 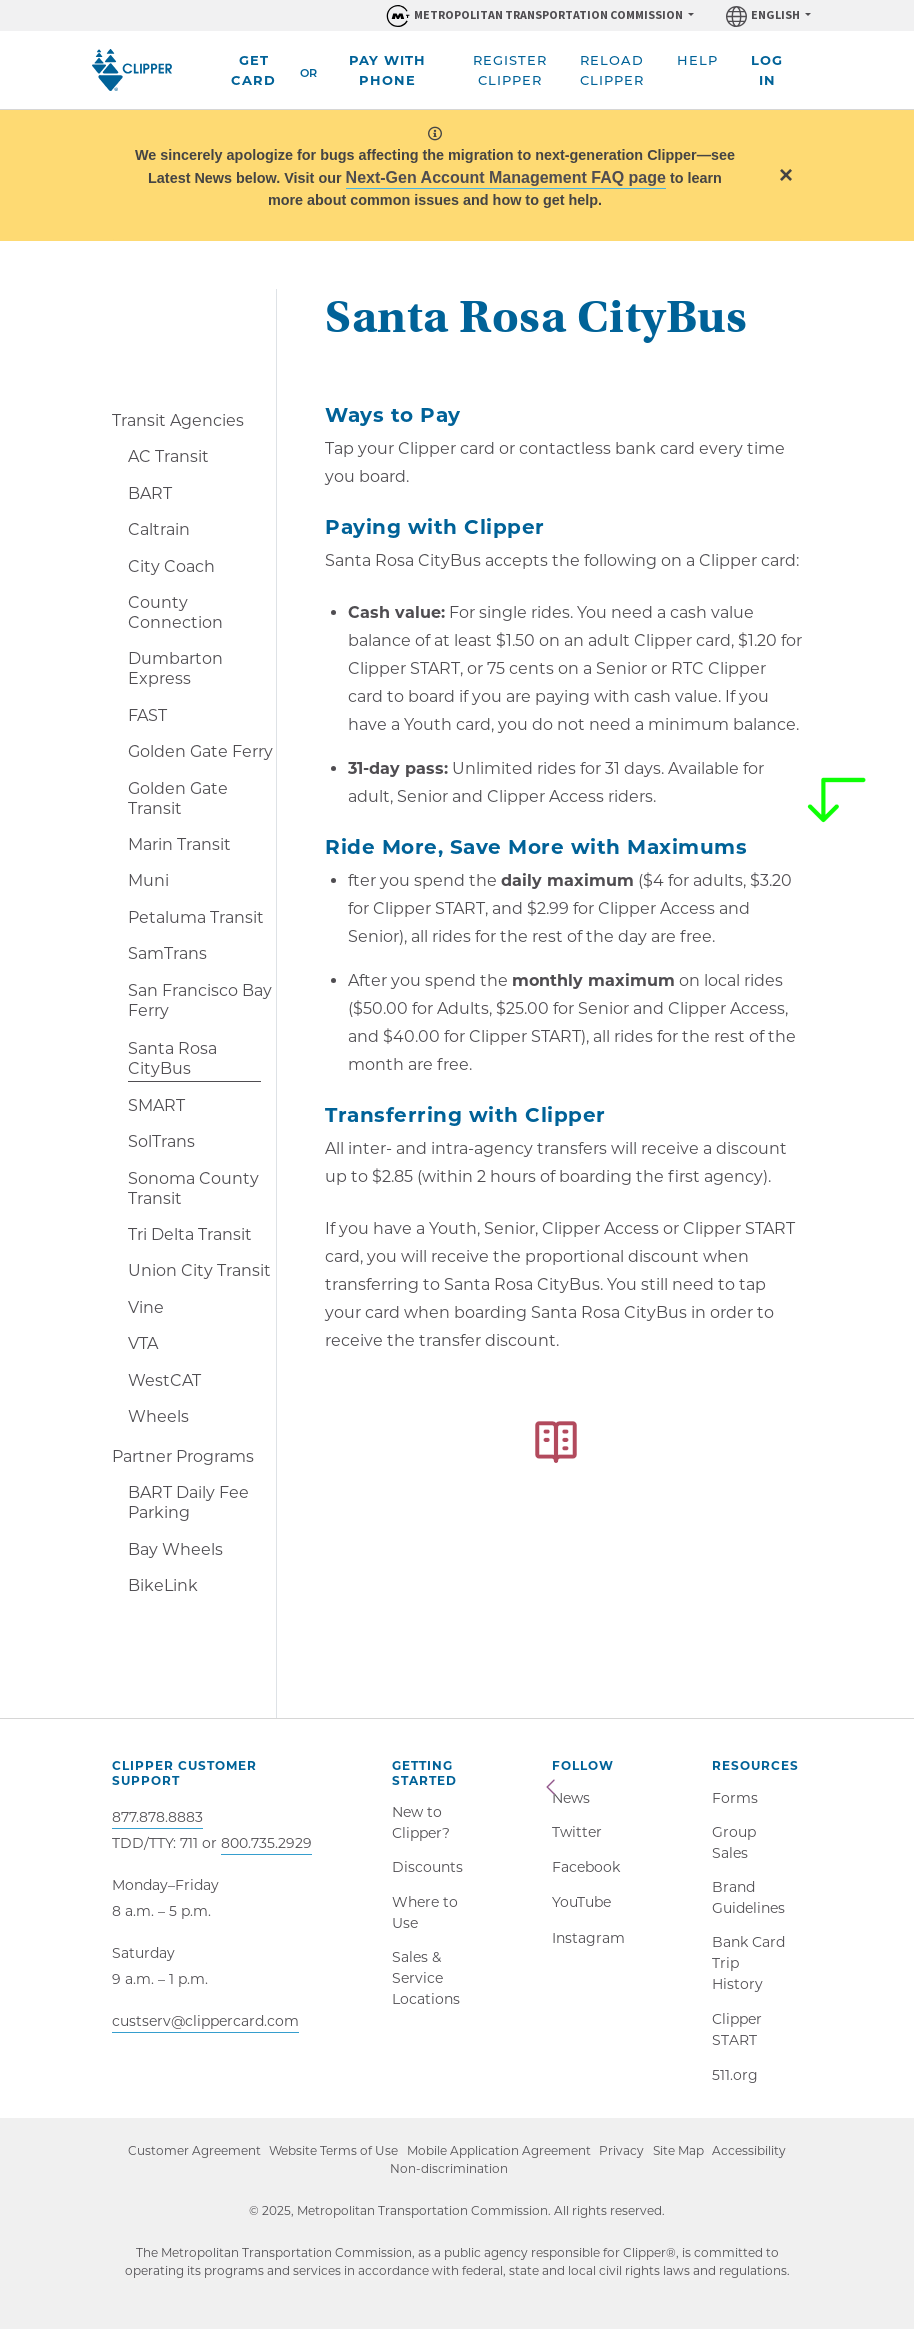 I want to click on go back to the previous page, so click(x=551, y=1787).